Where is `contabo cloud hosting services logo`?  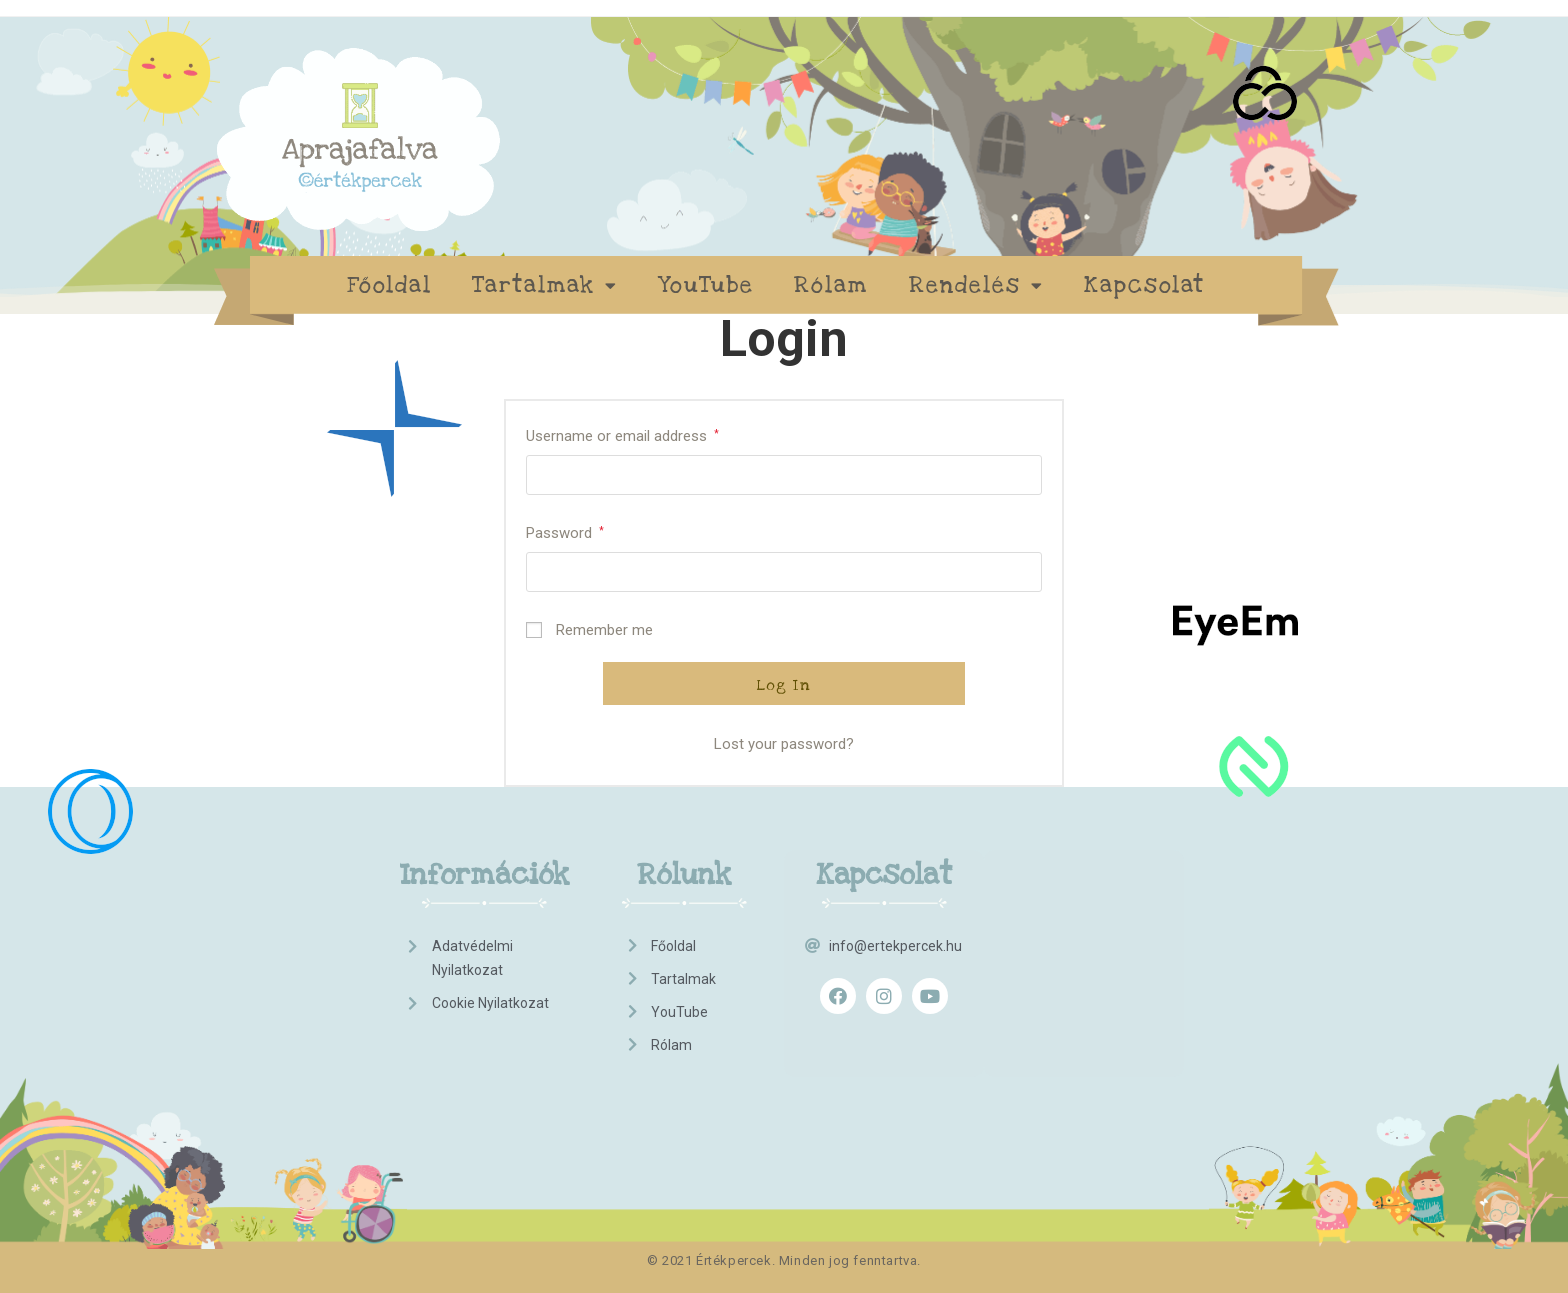 contabo cloud hosting services logo is located at coordinates (1265, 93).